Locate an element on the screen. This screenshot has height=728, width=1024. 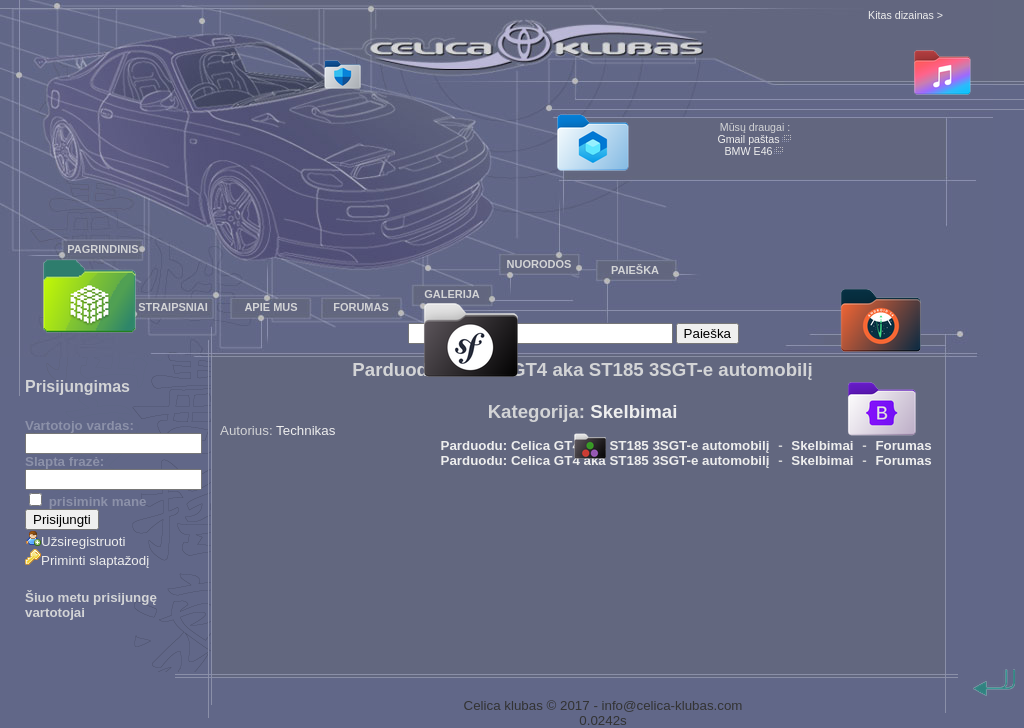
open bootstrap framework project folder is located at coordinates (881, 410).